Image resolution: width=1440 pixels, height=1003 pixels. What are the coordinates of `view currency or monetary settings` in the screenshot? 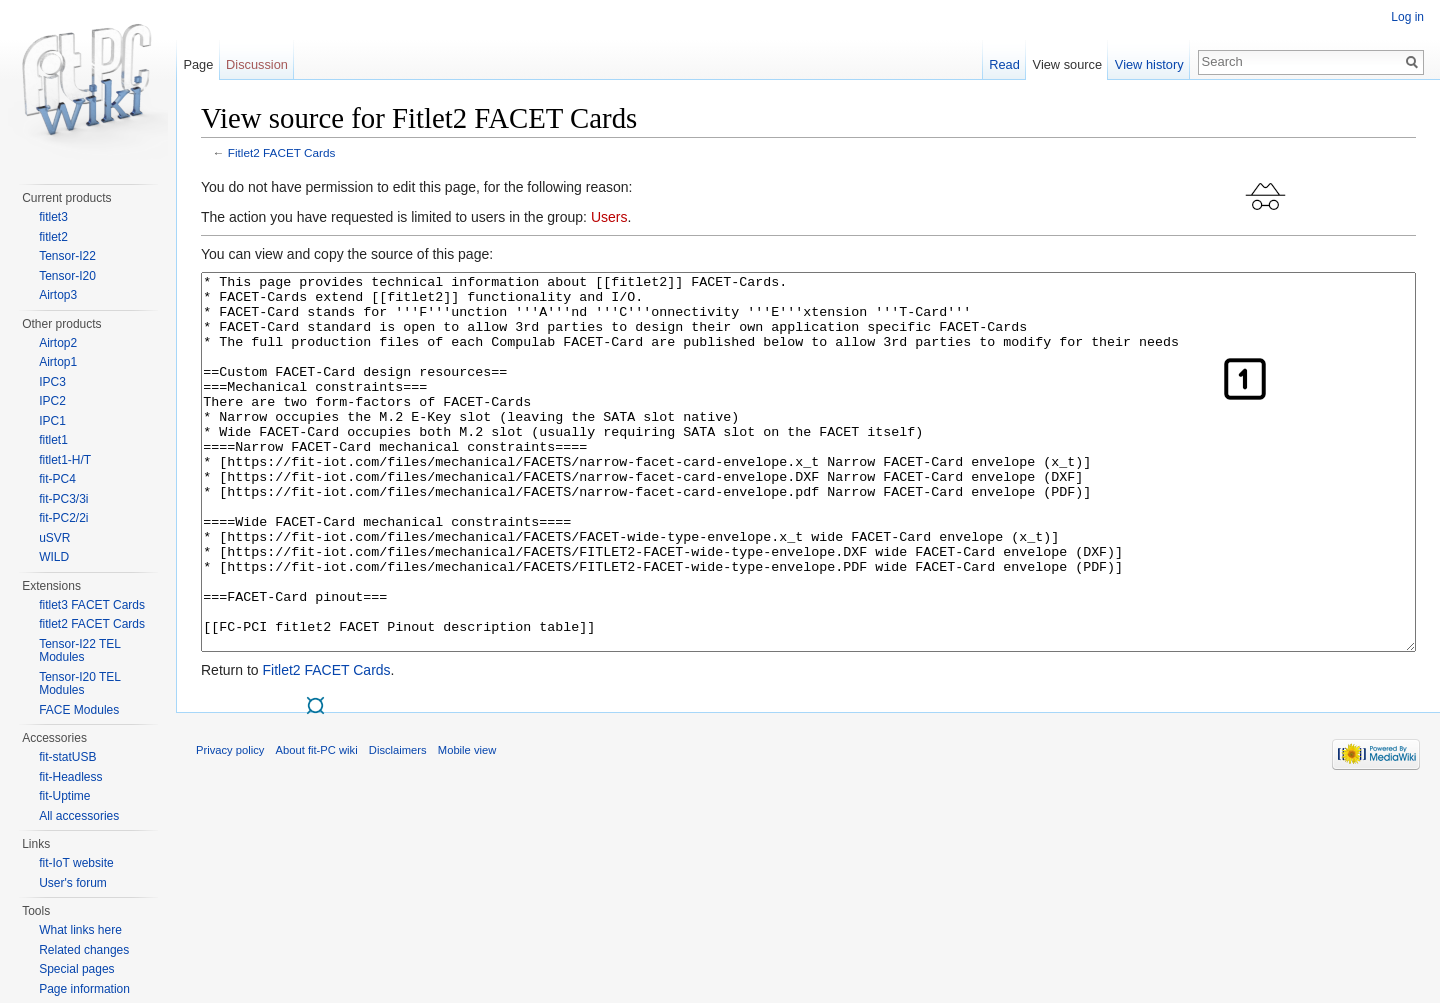 It's located at (315, 705).